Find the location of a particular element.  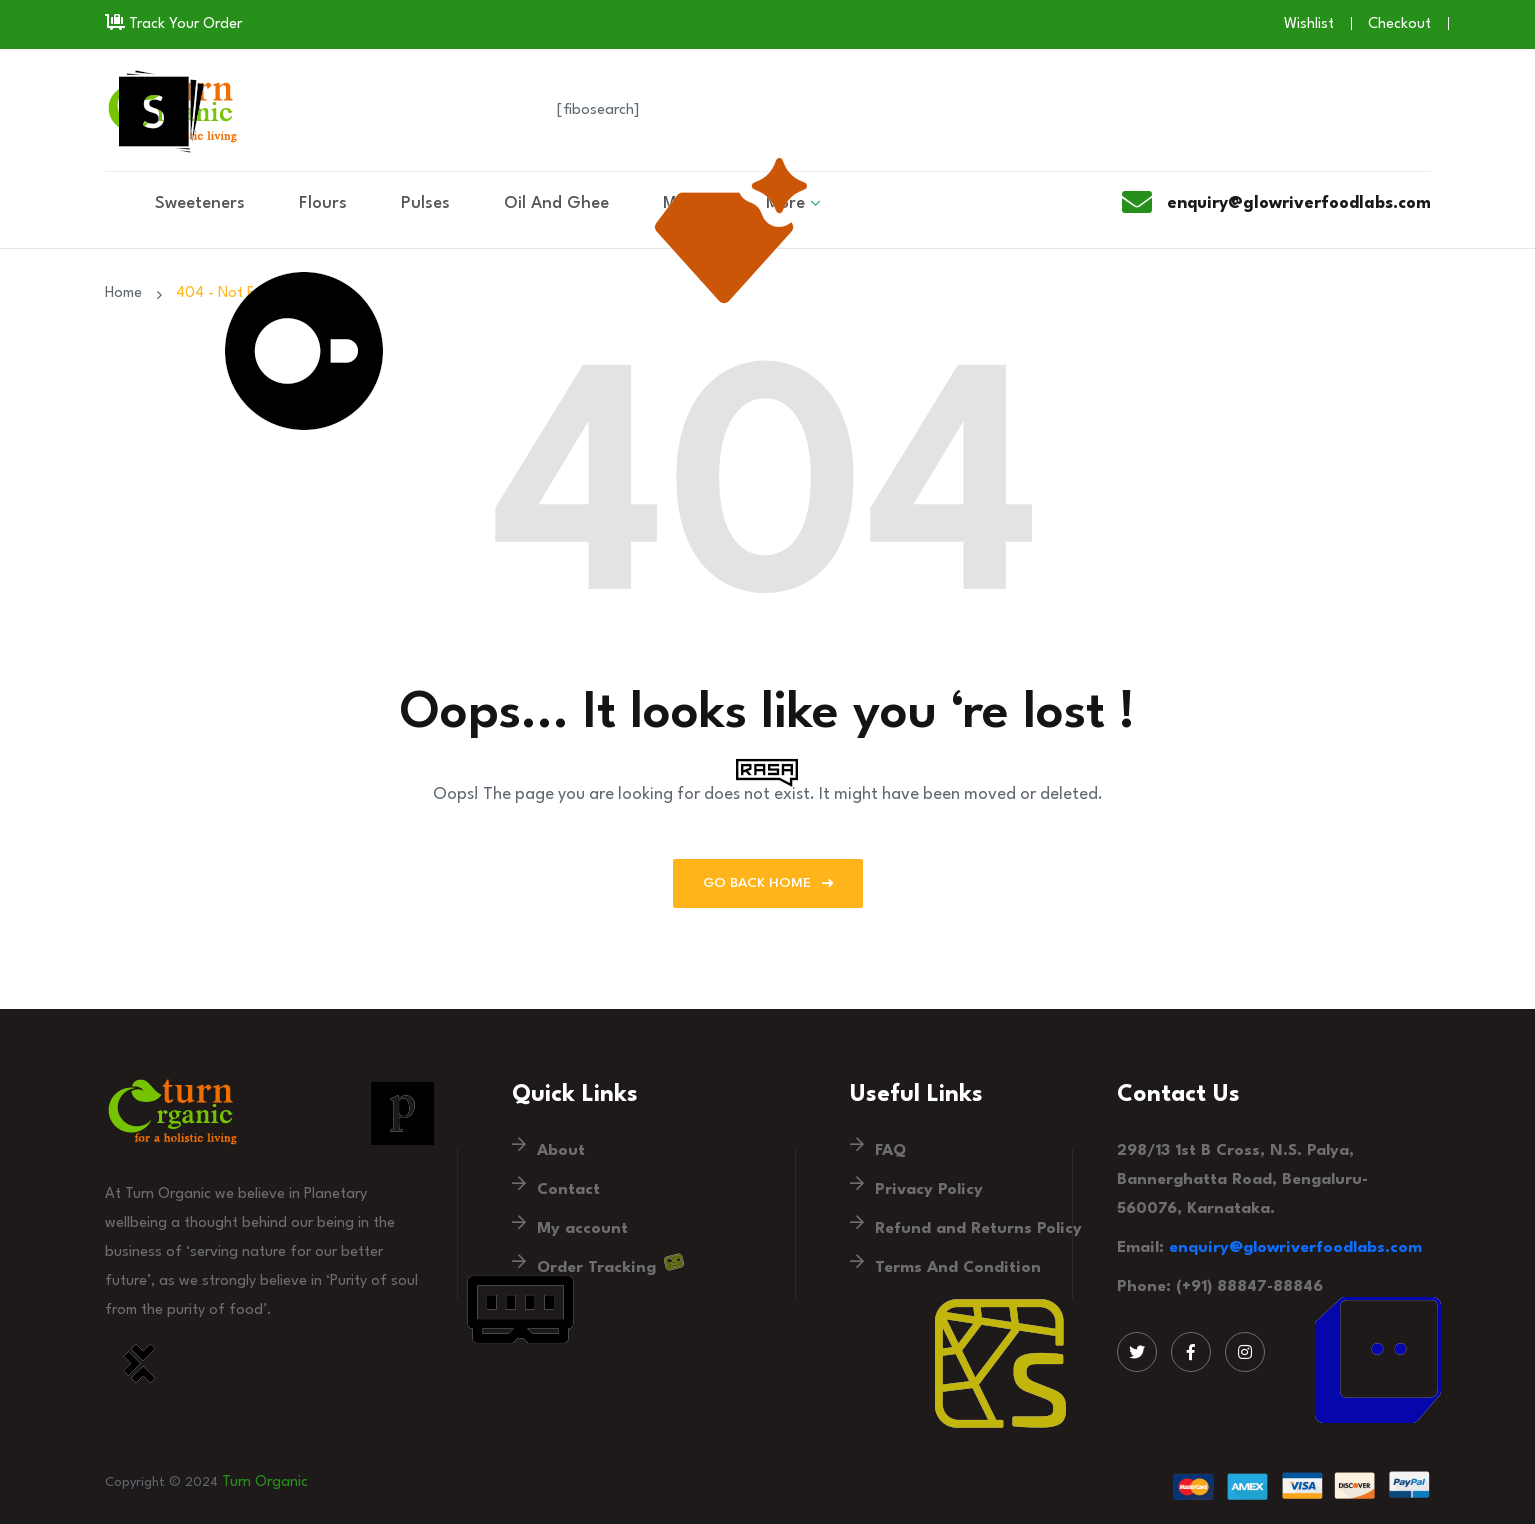

visit the Spyderide website or app is located at coordinates (1000, 1363).